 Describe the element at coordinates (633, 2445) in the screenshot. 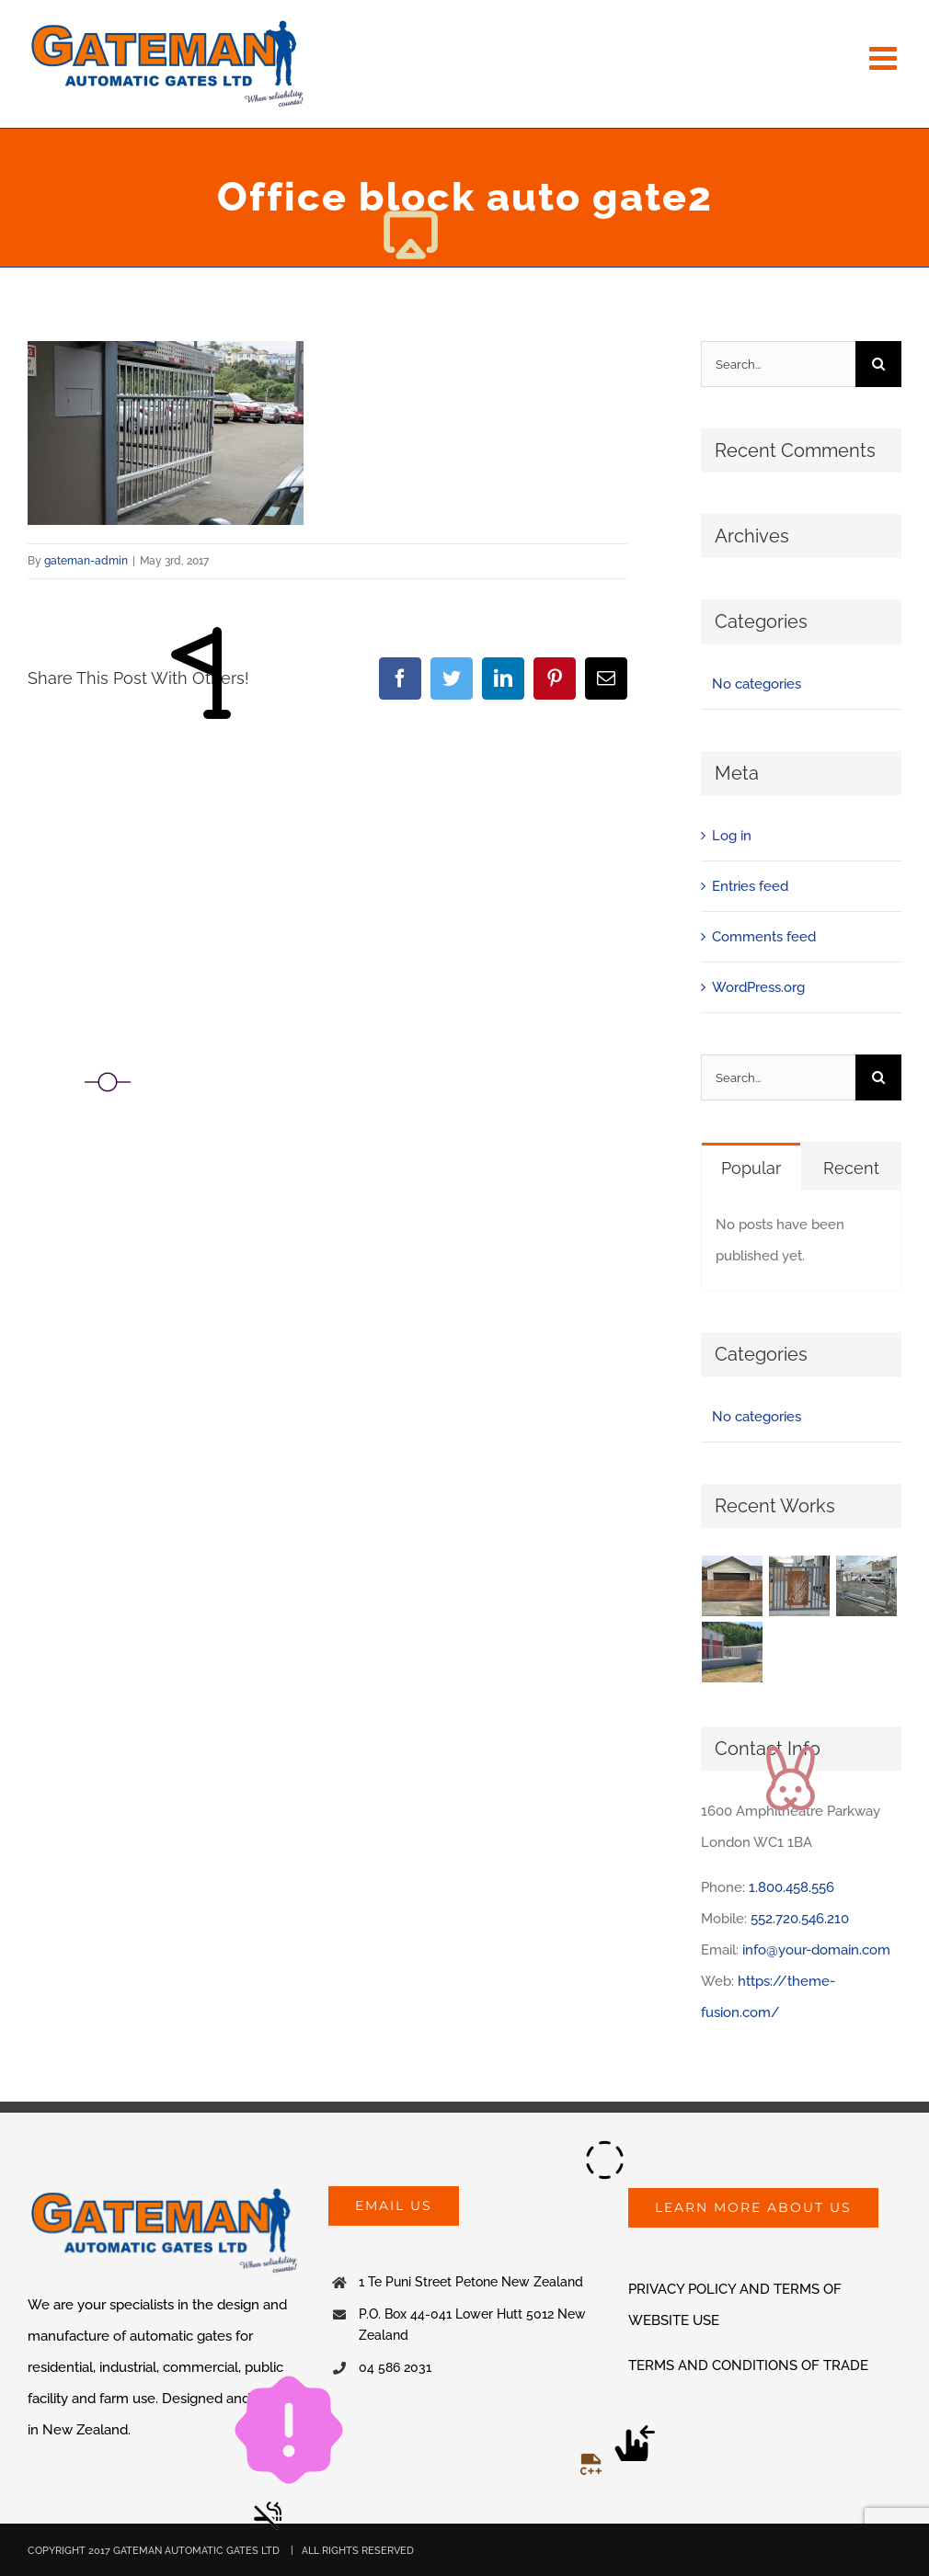

I see `swipe left to navigate or dismiss` at that location.